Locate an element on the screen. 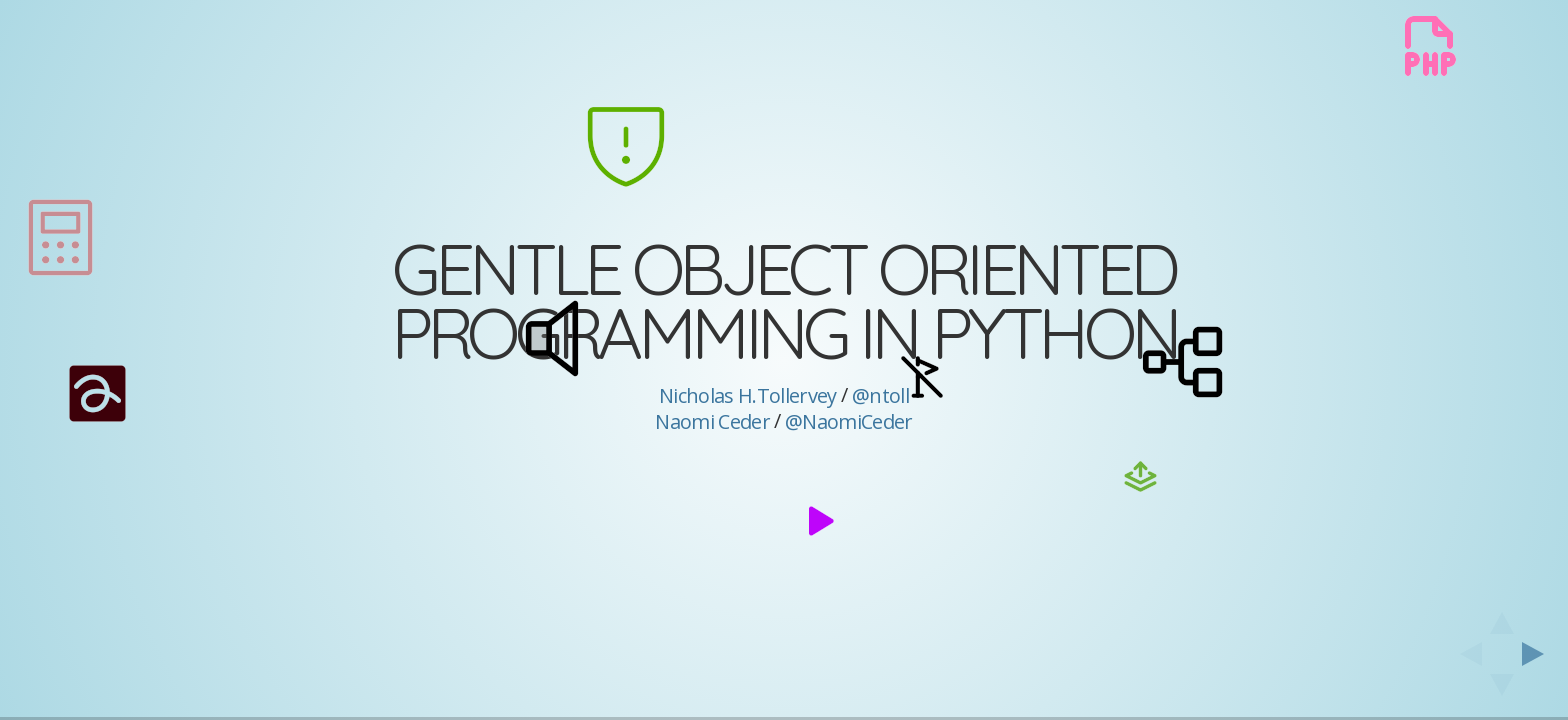 The height and width of the screenshot is (720, 1568). open calculator app is located at coordinates (60, 237).